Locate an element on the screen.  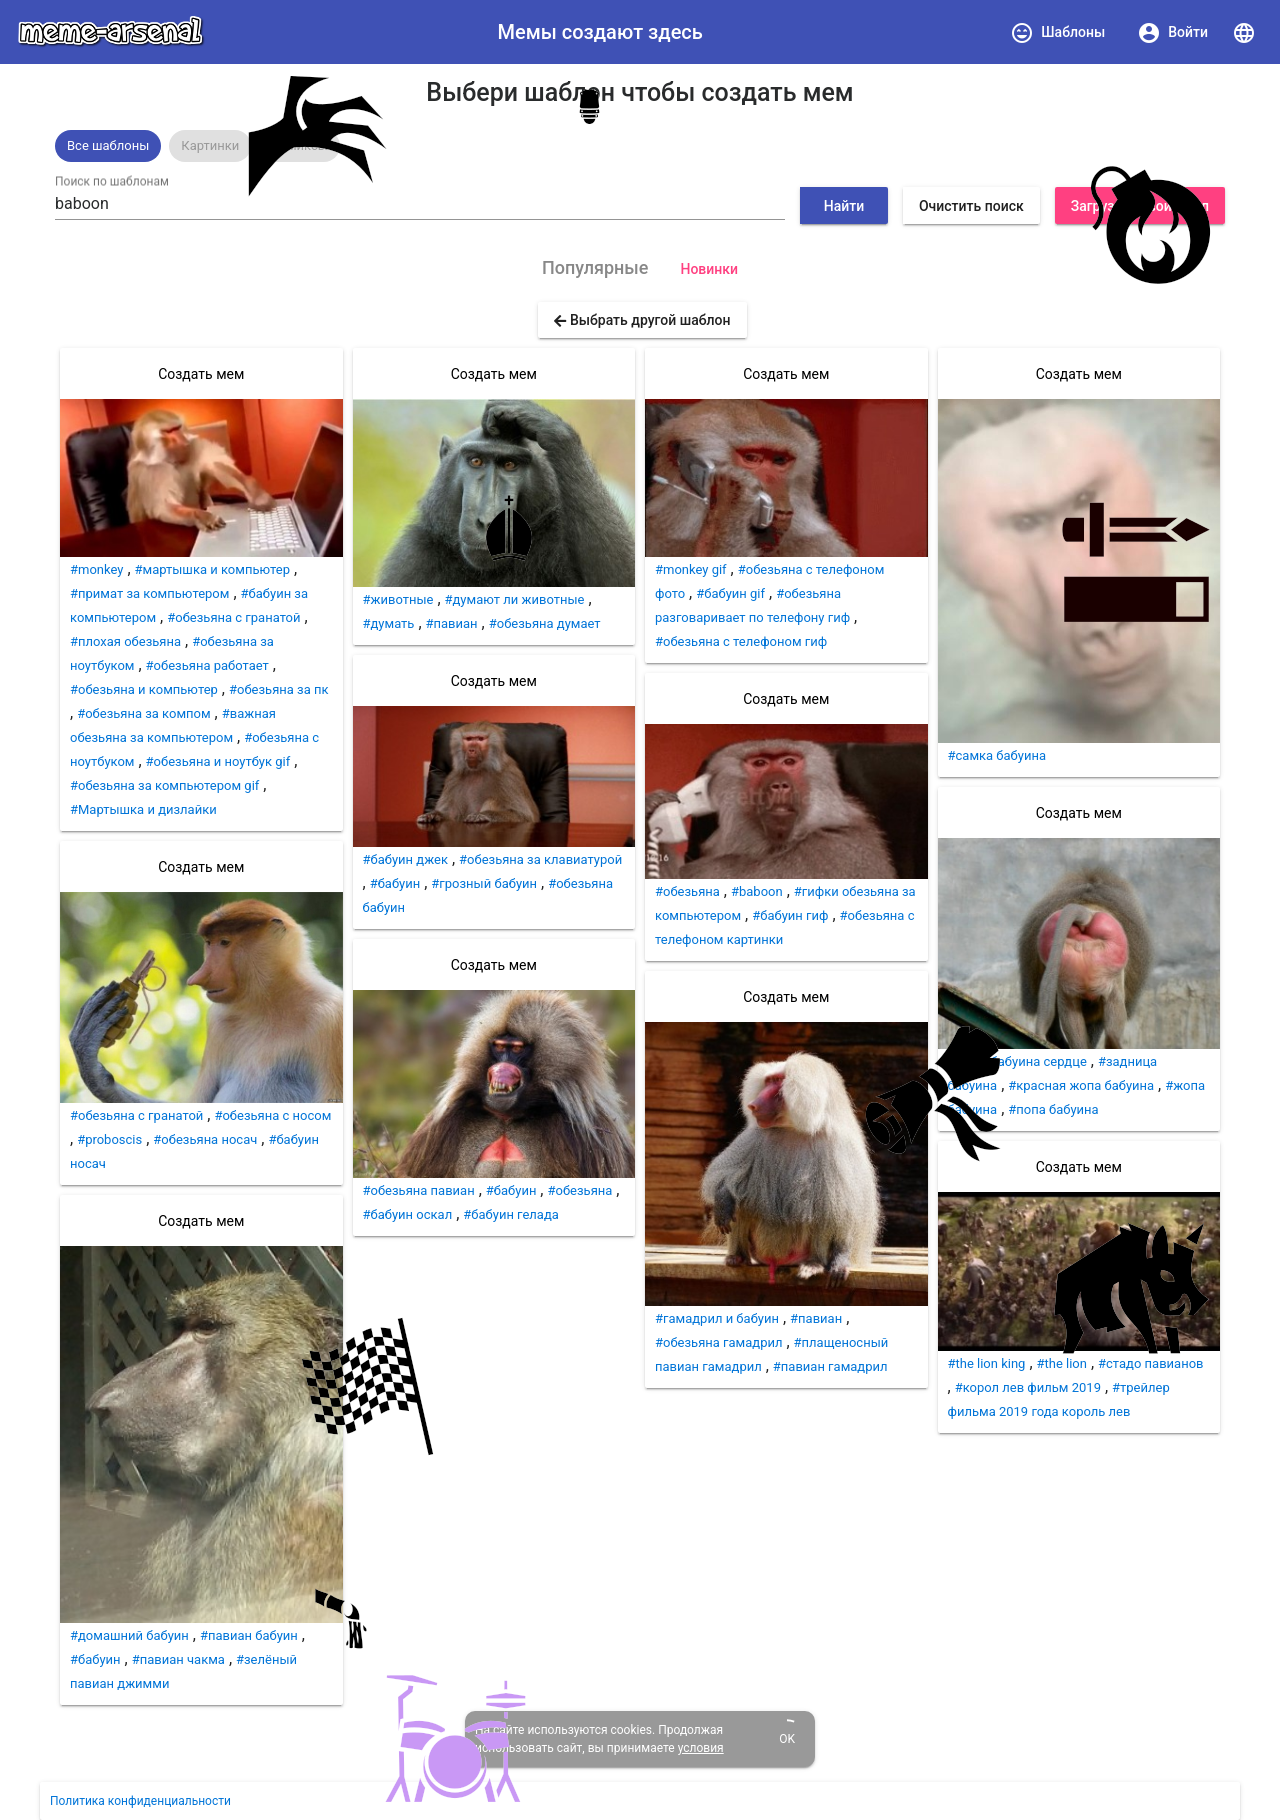
equip body armor to your character is located at coordinates (589, 106).